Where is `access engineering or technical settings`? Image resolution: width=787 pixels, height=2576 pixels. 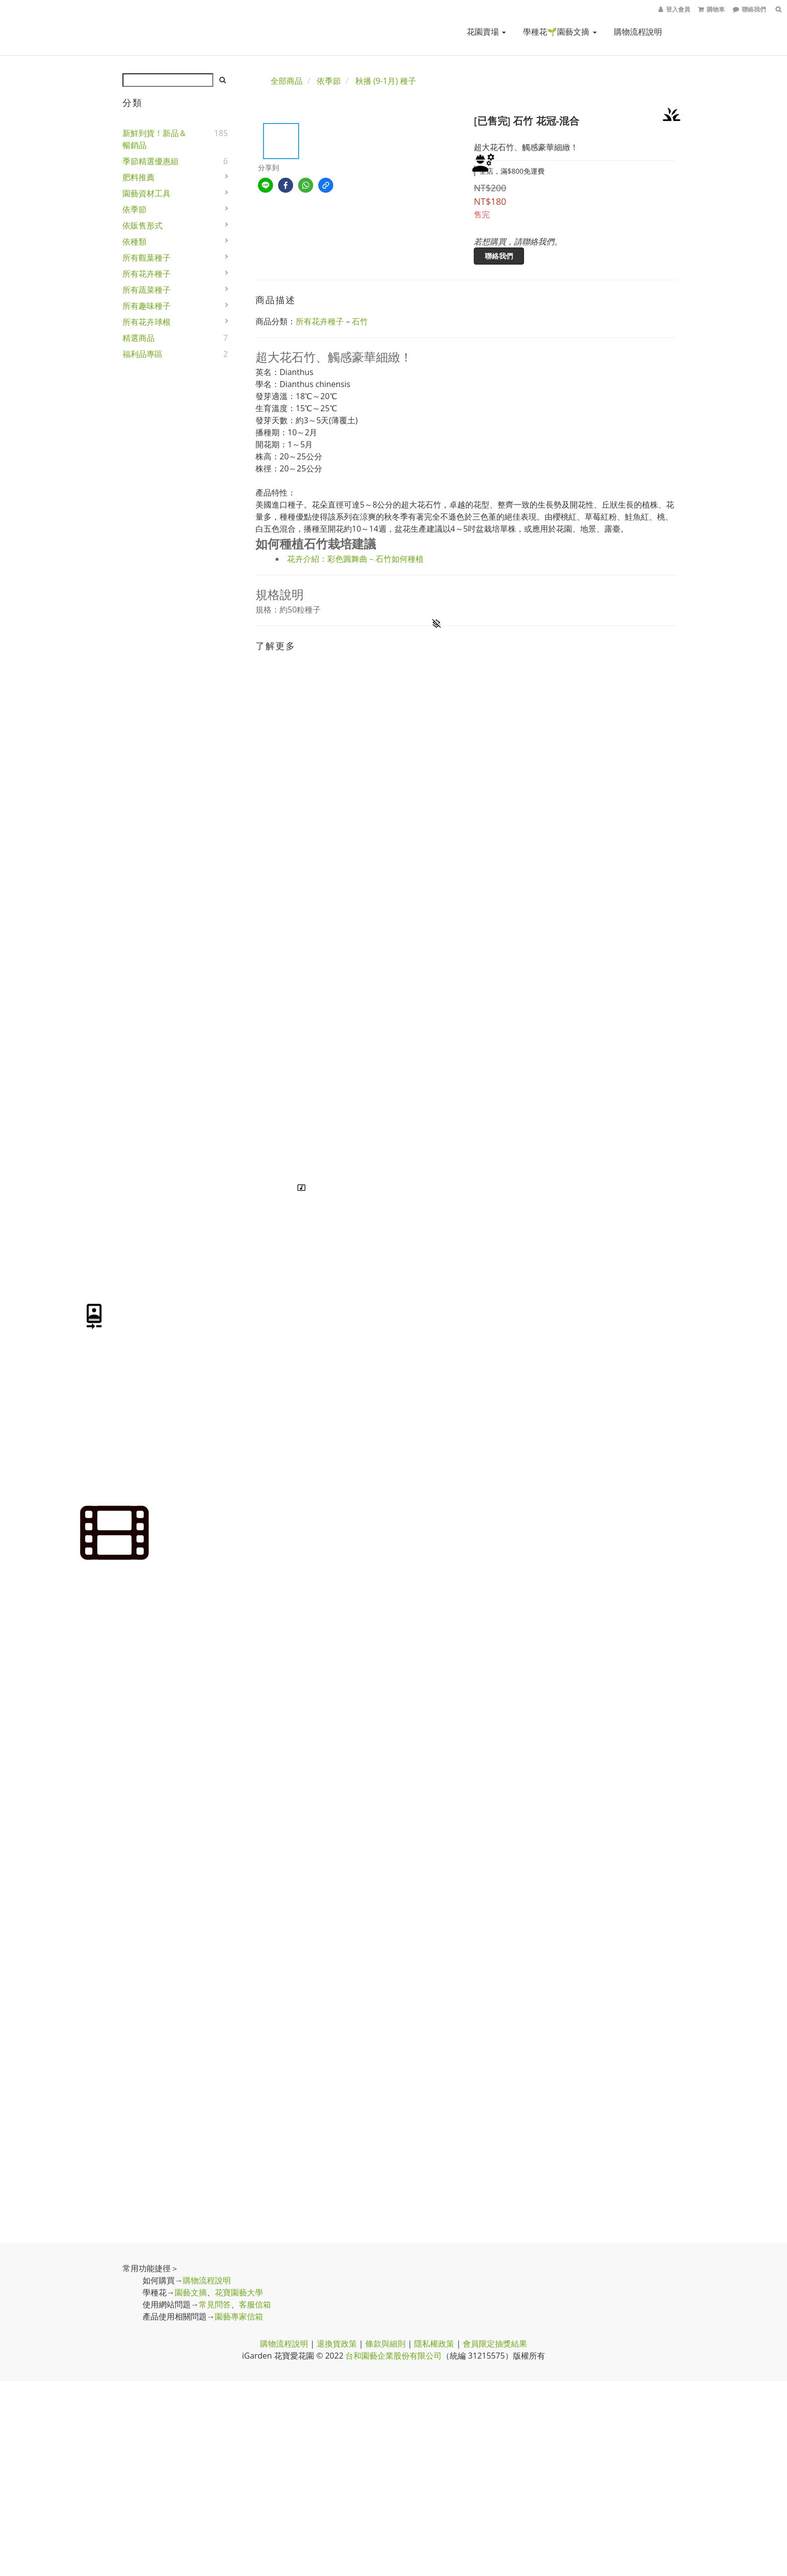
access engineering or technical settings is located at coordinates (483, 163).